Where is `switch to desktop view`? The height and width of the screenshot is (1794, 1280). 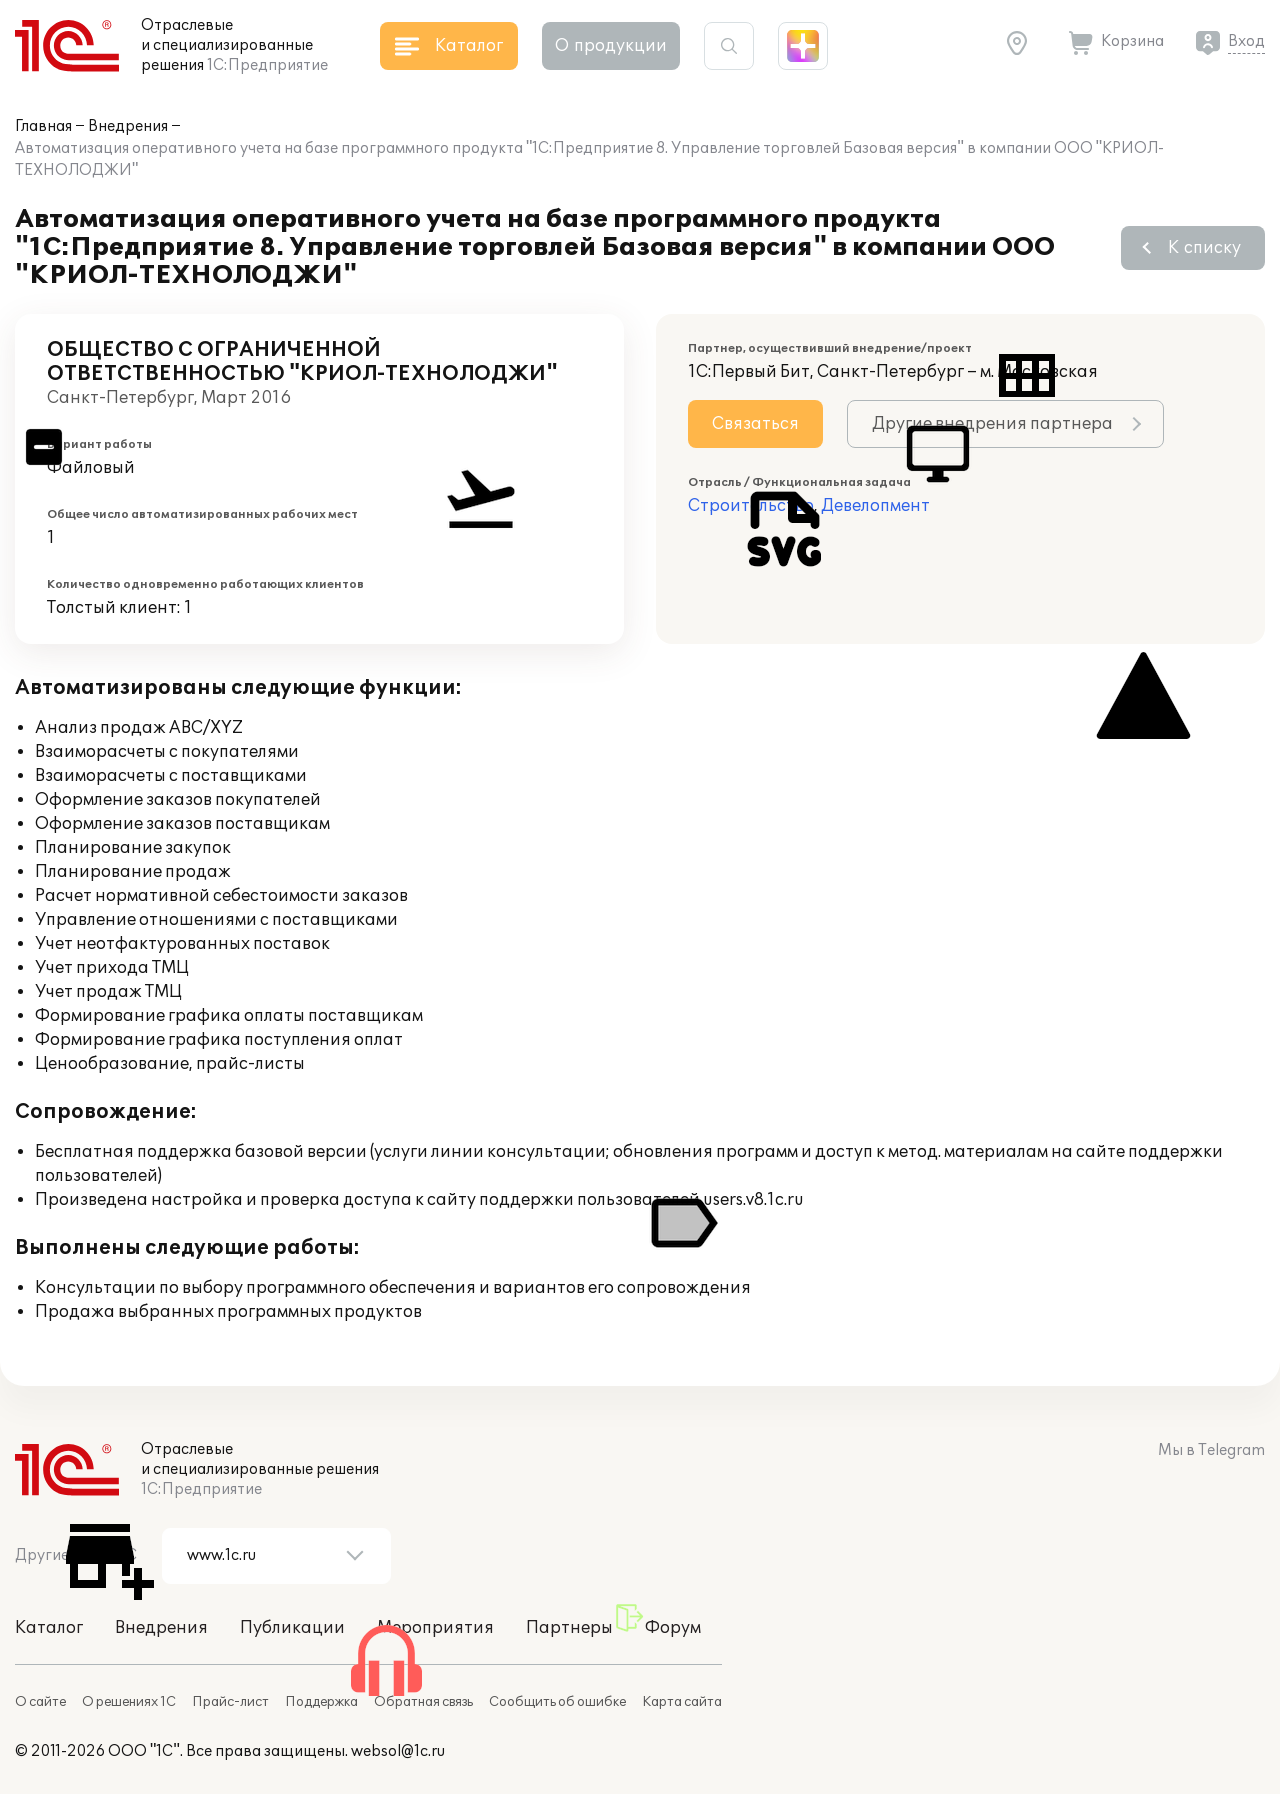
switch to desktop view is located at coordinates (938, 454).